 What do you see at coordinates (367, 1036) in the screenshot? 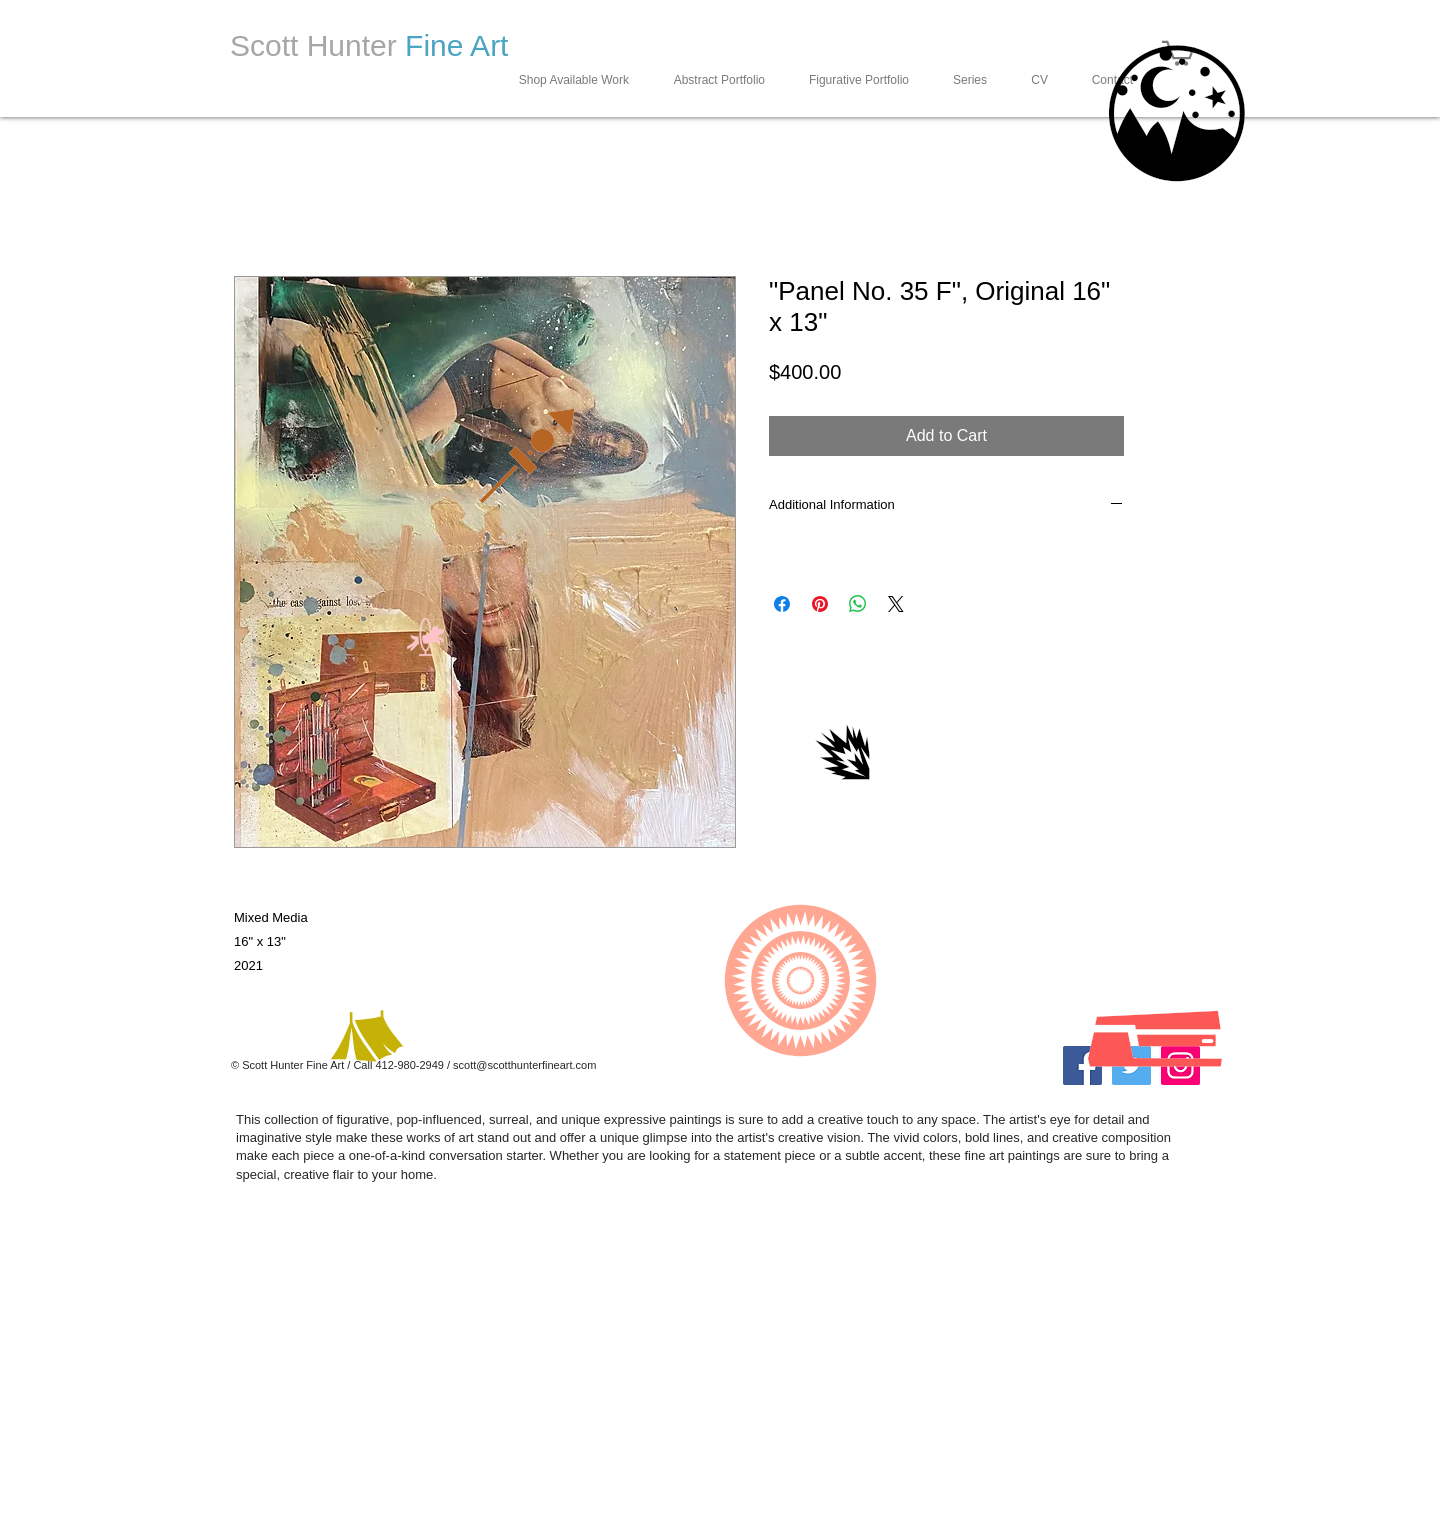
I see `access camping or outdoor activity features` at bounding box center [367, 1036].